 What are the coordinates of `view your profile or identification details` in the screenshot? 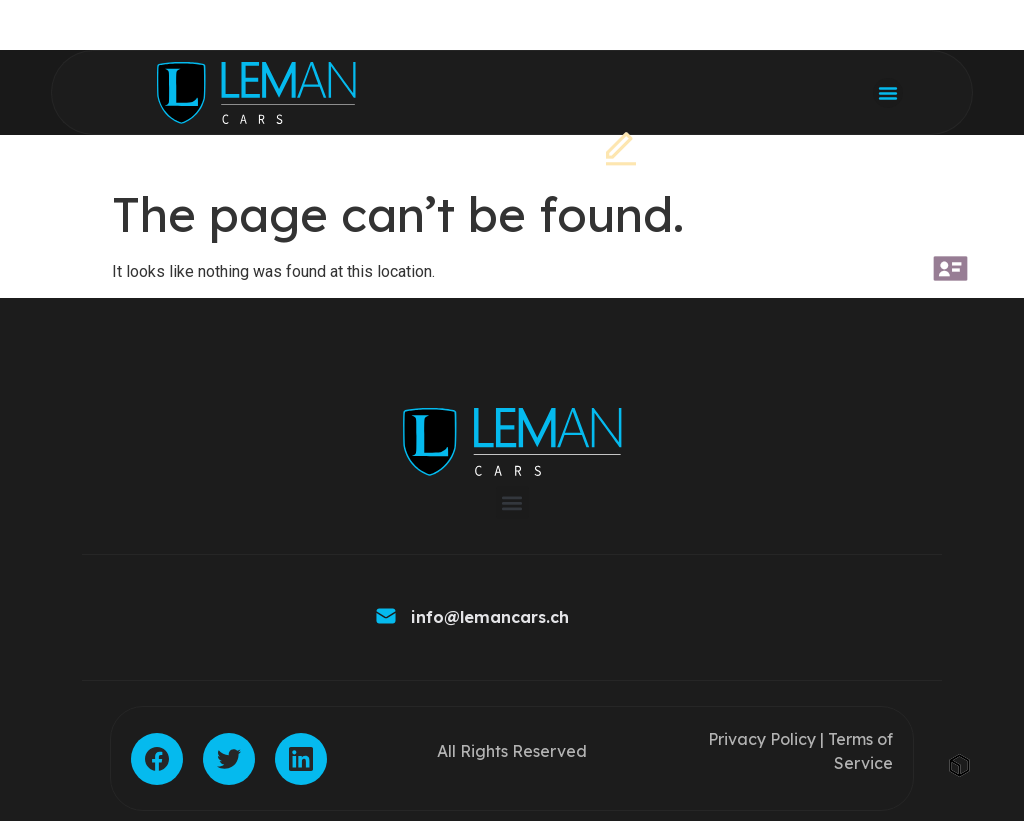 It's located at (950, 268).